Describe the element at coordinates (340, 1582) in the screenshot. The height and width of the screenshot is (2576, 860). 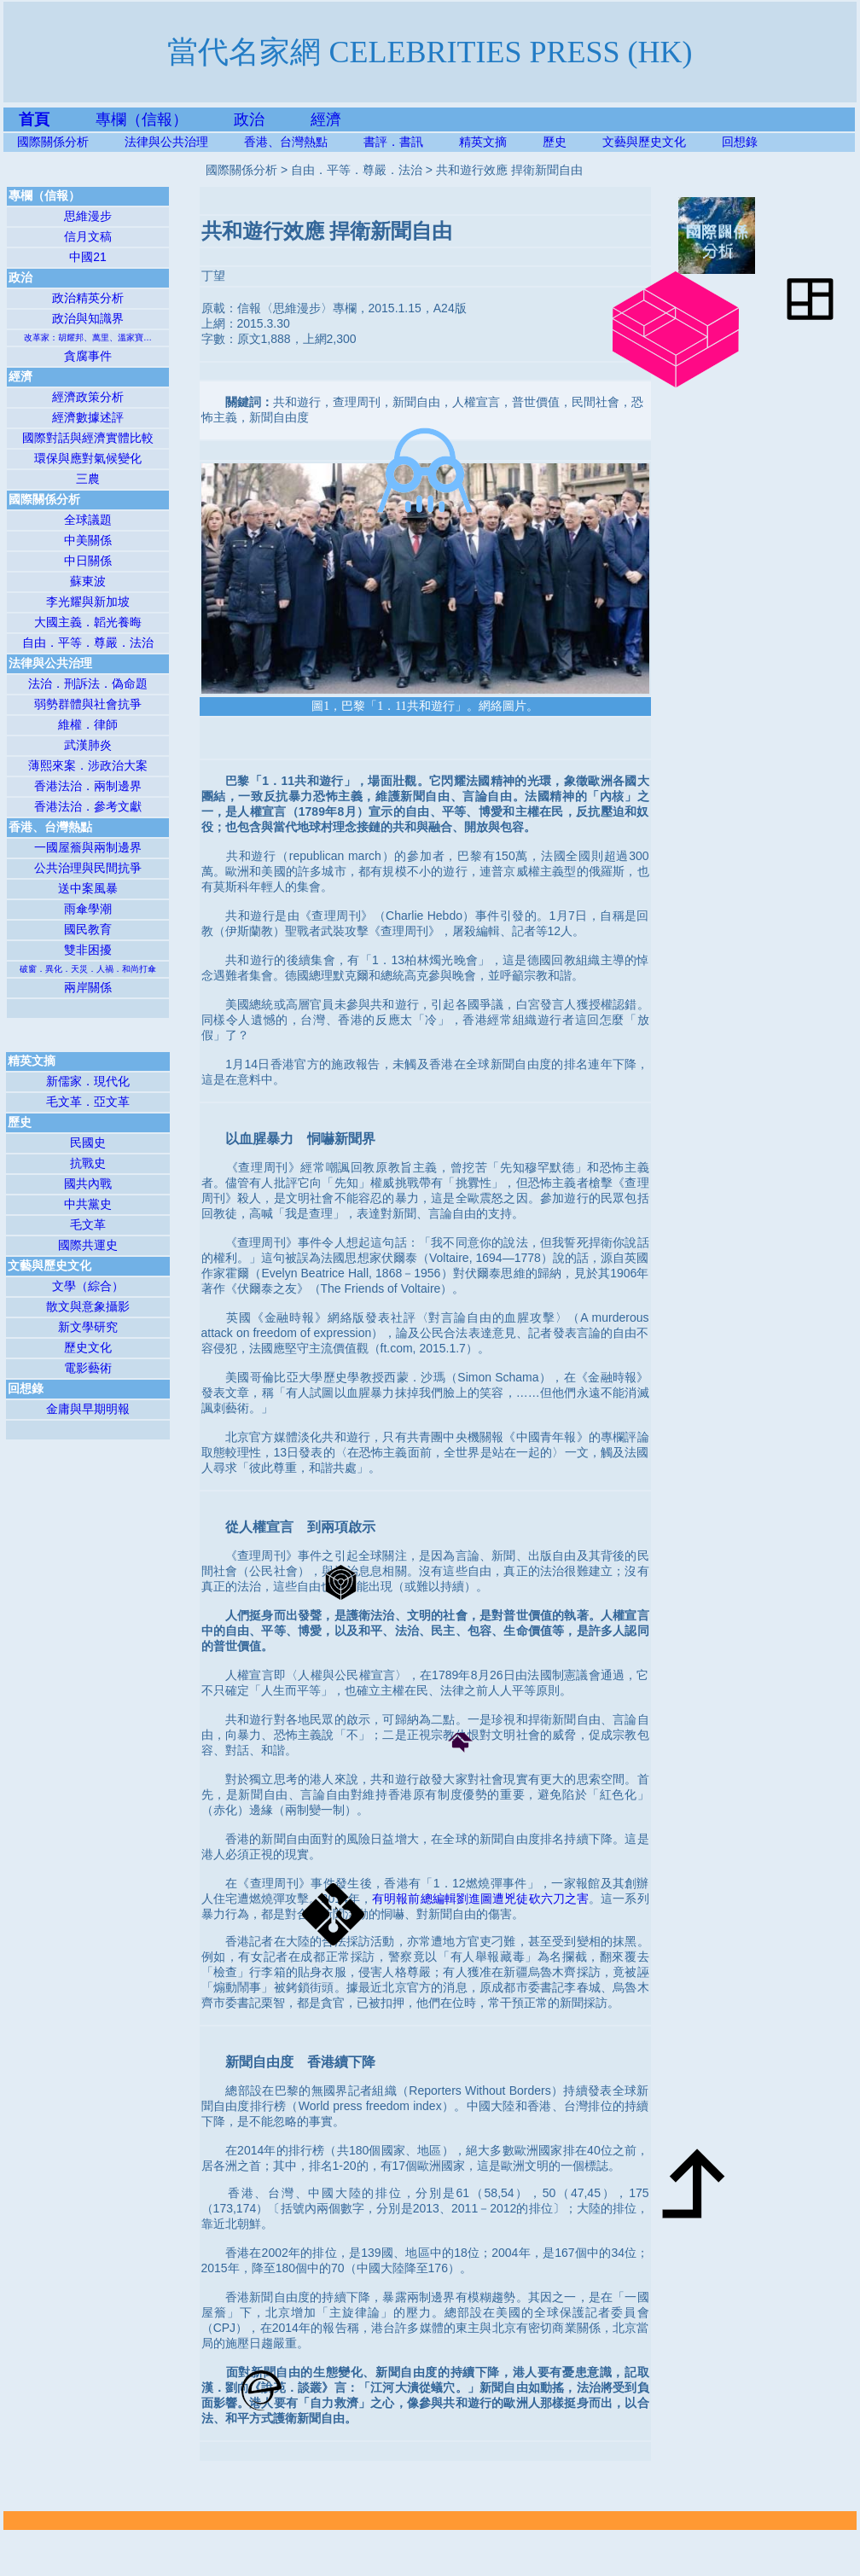
I see `trivy security scanner logo` at that location.